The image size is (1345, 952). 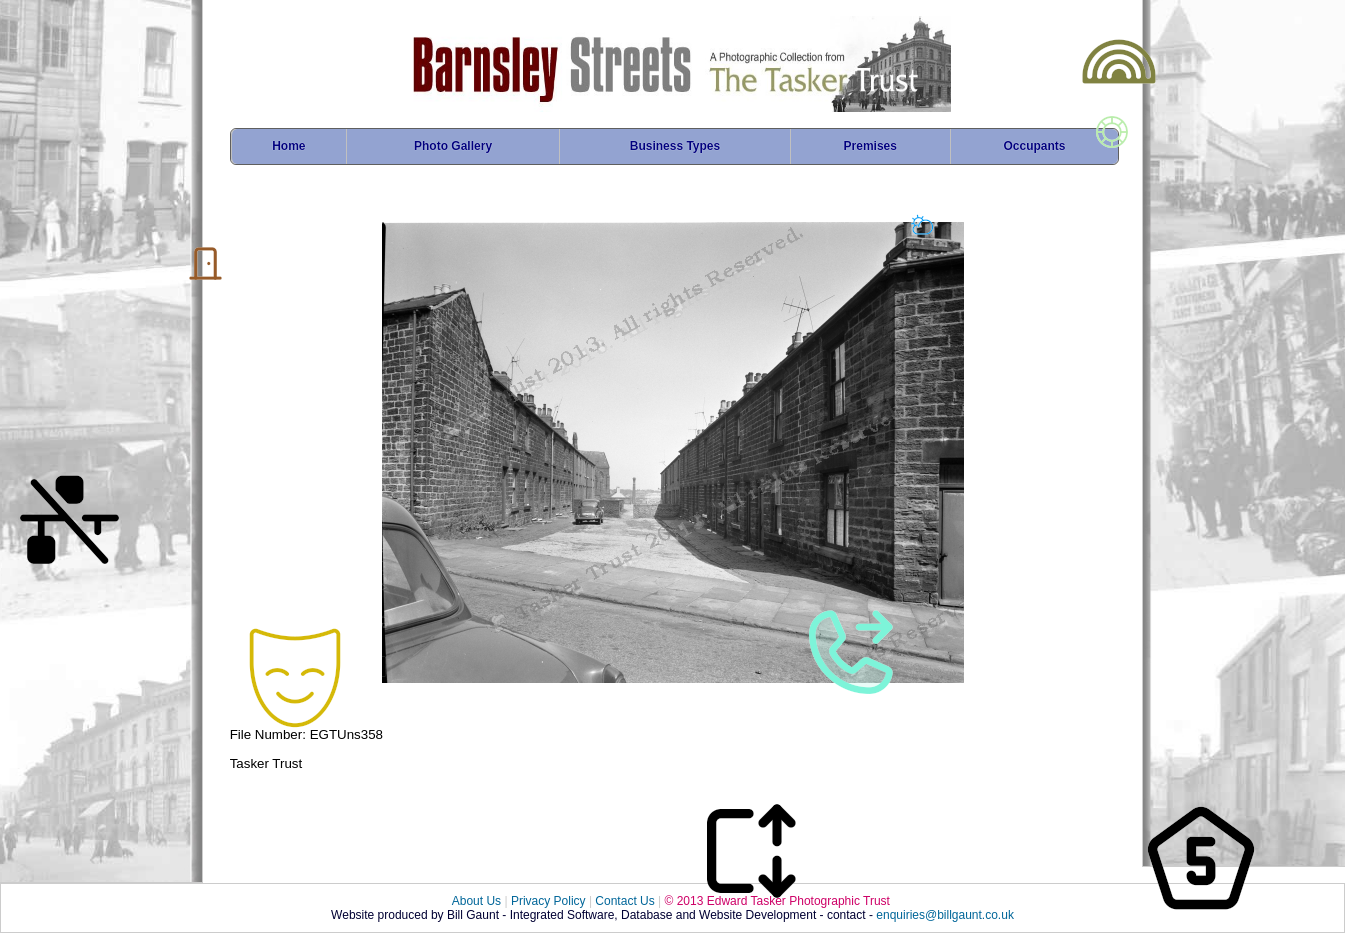 What do you see at coordinates (69, 521) in the screenshot?
I see `indicates network connection unavailable` at bounding box center [69, 521].